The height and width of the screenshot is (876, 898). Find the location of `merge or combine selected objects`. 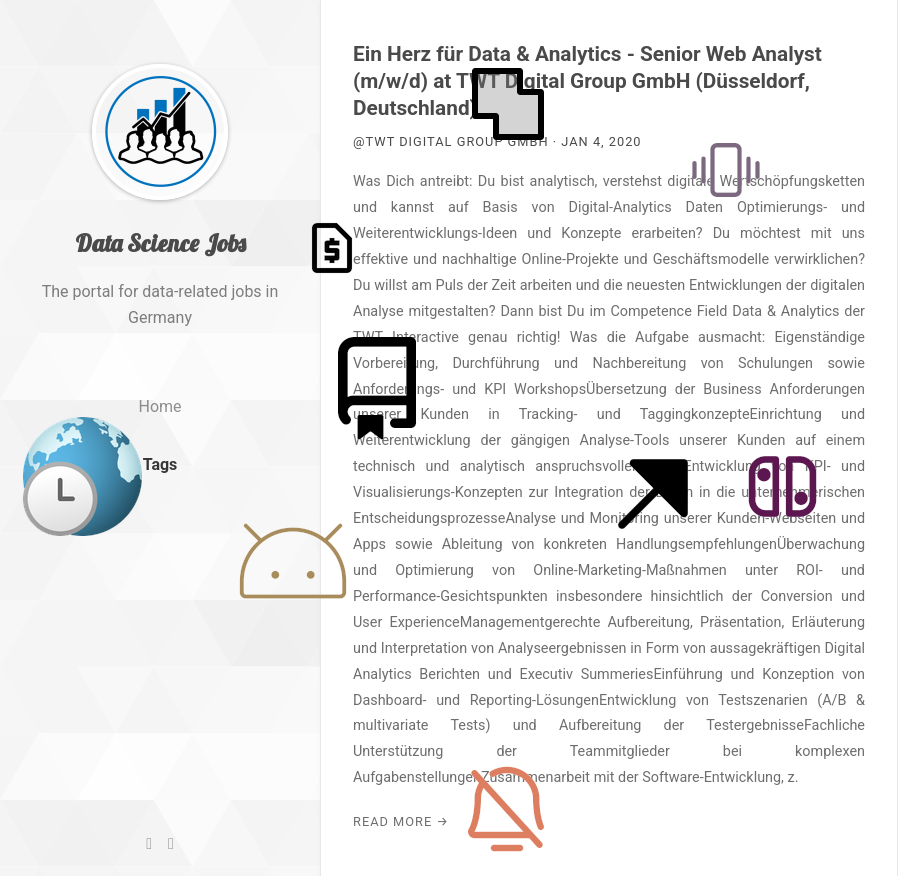

merge or combine selected objects is located at coordinates (508, 104).